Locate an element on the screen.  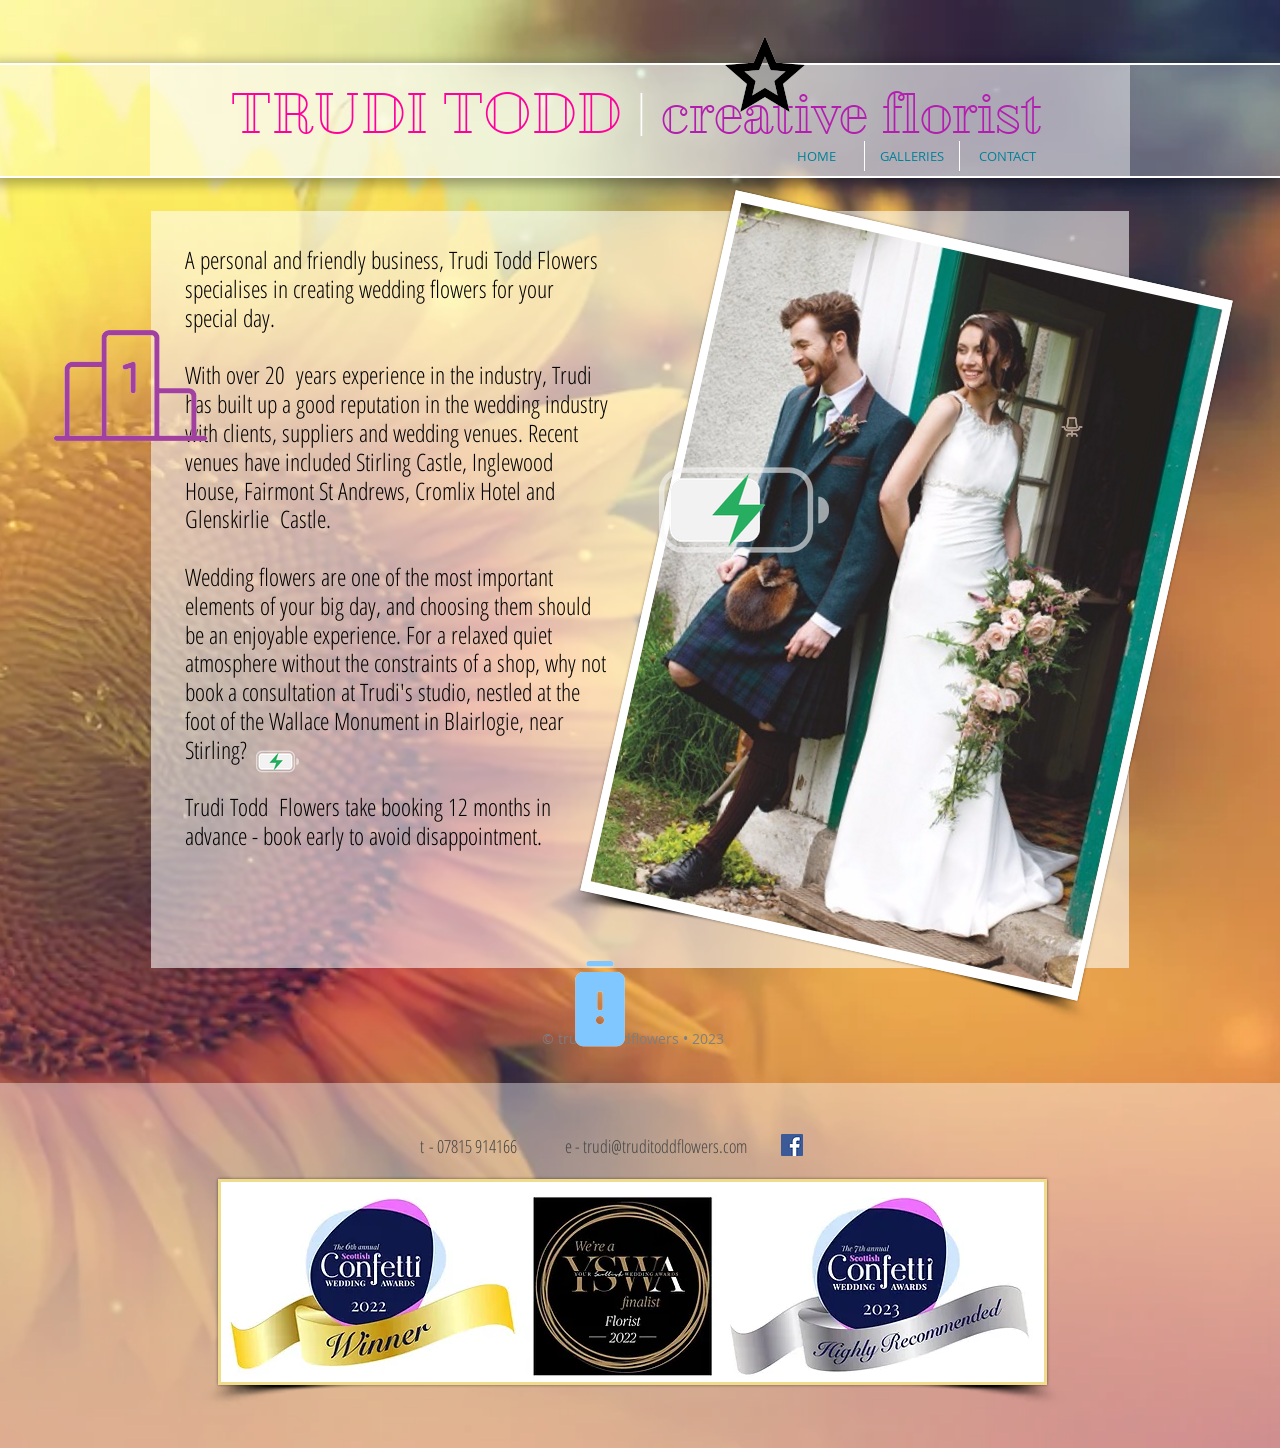
add to favorites is located at coordinates (765, 76).